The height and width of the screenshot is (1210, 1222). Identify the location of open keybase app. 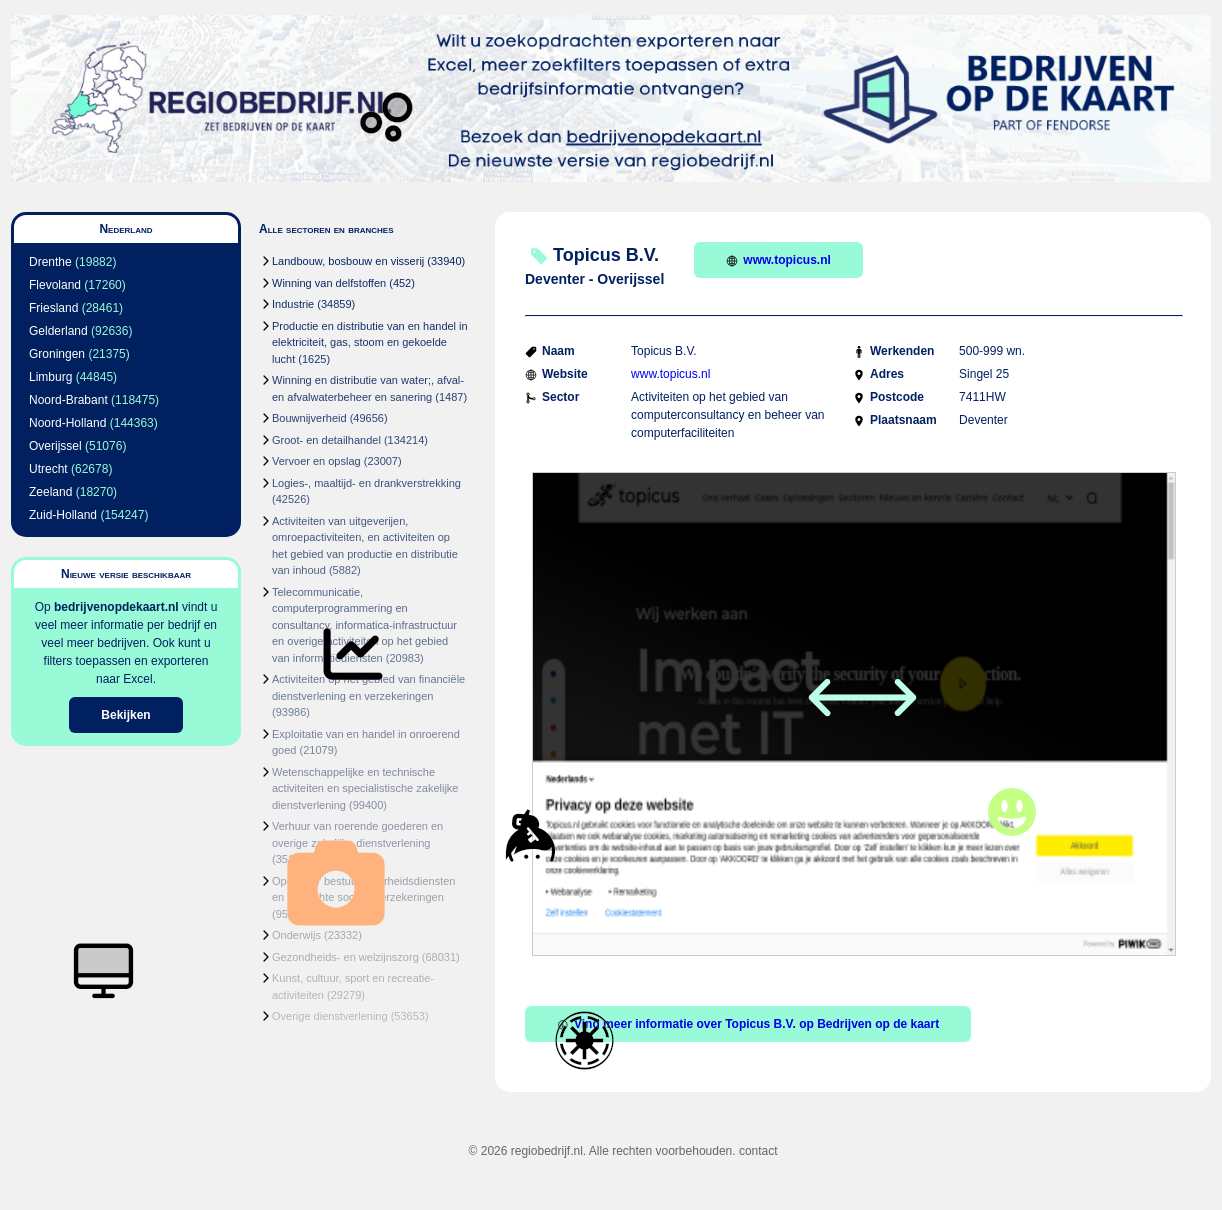
(530, 835).